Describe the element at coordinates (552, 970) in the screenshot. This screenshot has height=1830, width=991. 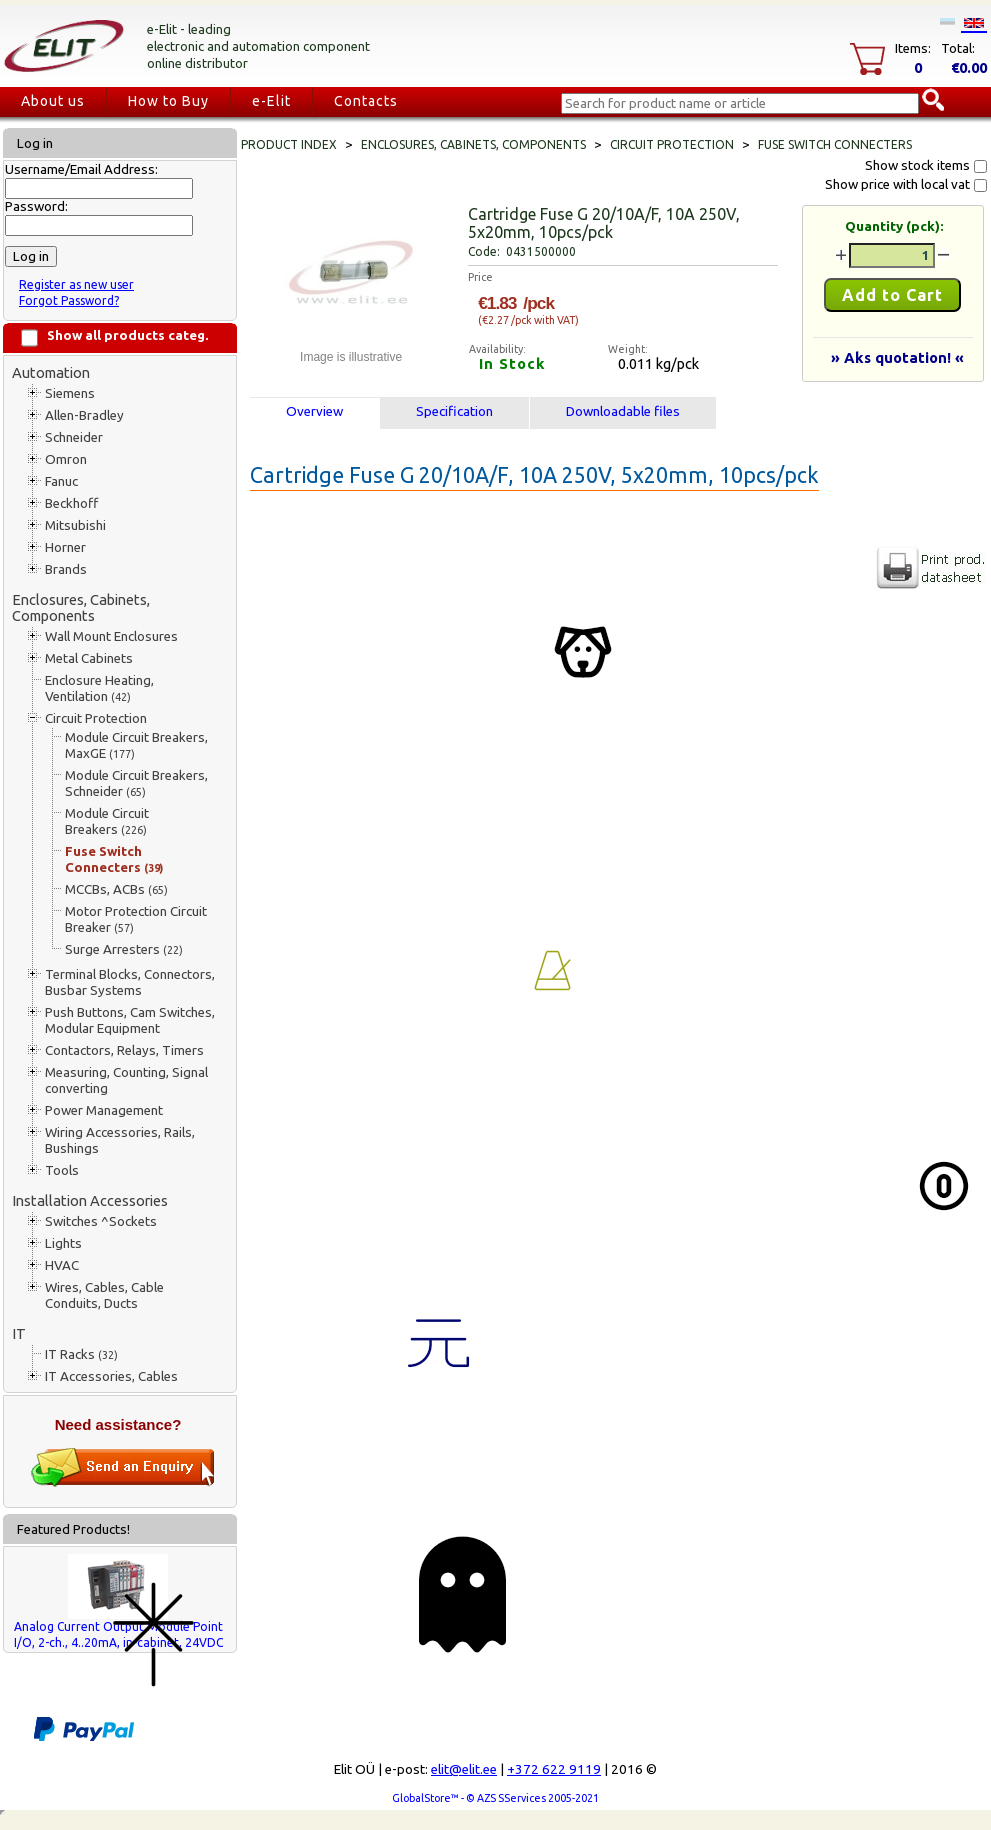
I see `access metronome or tempo settings` at that location.